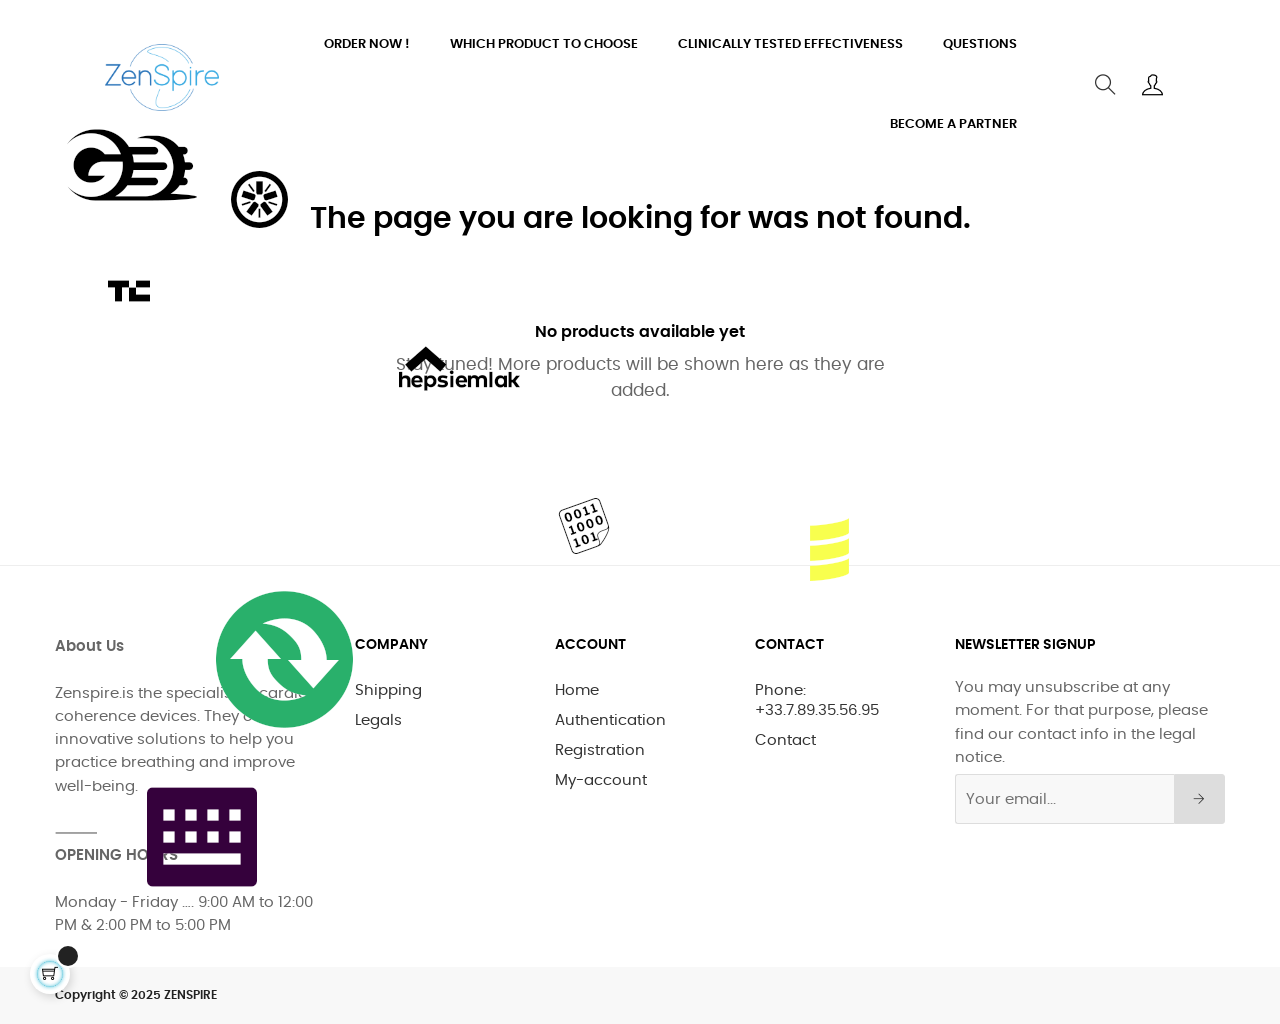  What do you see at coordinates (829, 549) in the screenshot?
I see `scala programming language logo` at bounding box center [829, 549].